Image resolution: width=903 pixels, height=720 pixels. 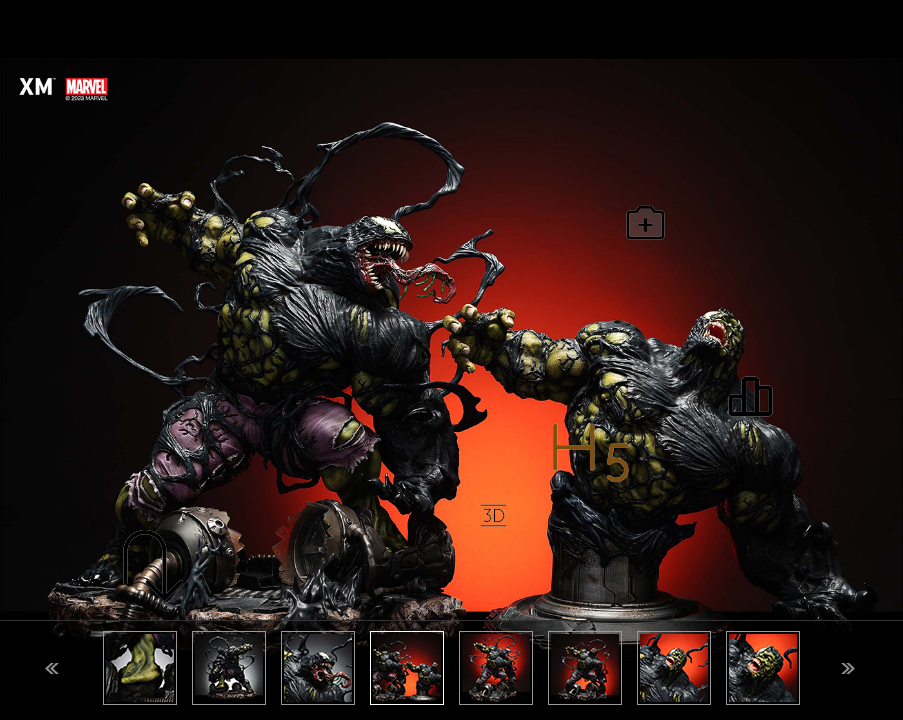 What do you see at coordinates (493, 515) in the screenshot?
I see `toggle 3D view mode` at bounding box center [493, 515].